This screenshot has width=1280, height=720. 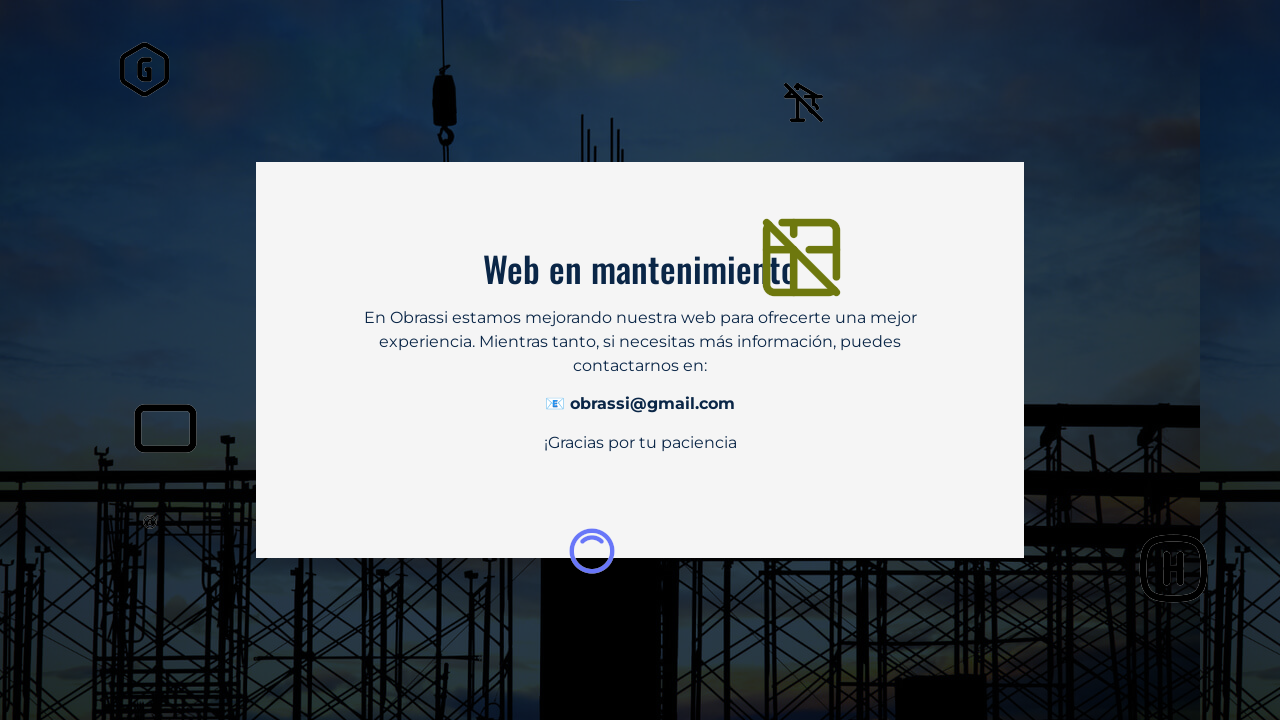 I want to click on indicates item number 9 in a numbered list or sequence, so click(x=150, y=522).